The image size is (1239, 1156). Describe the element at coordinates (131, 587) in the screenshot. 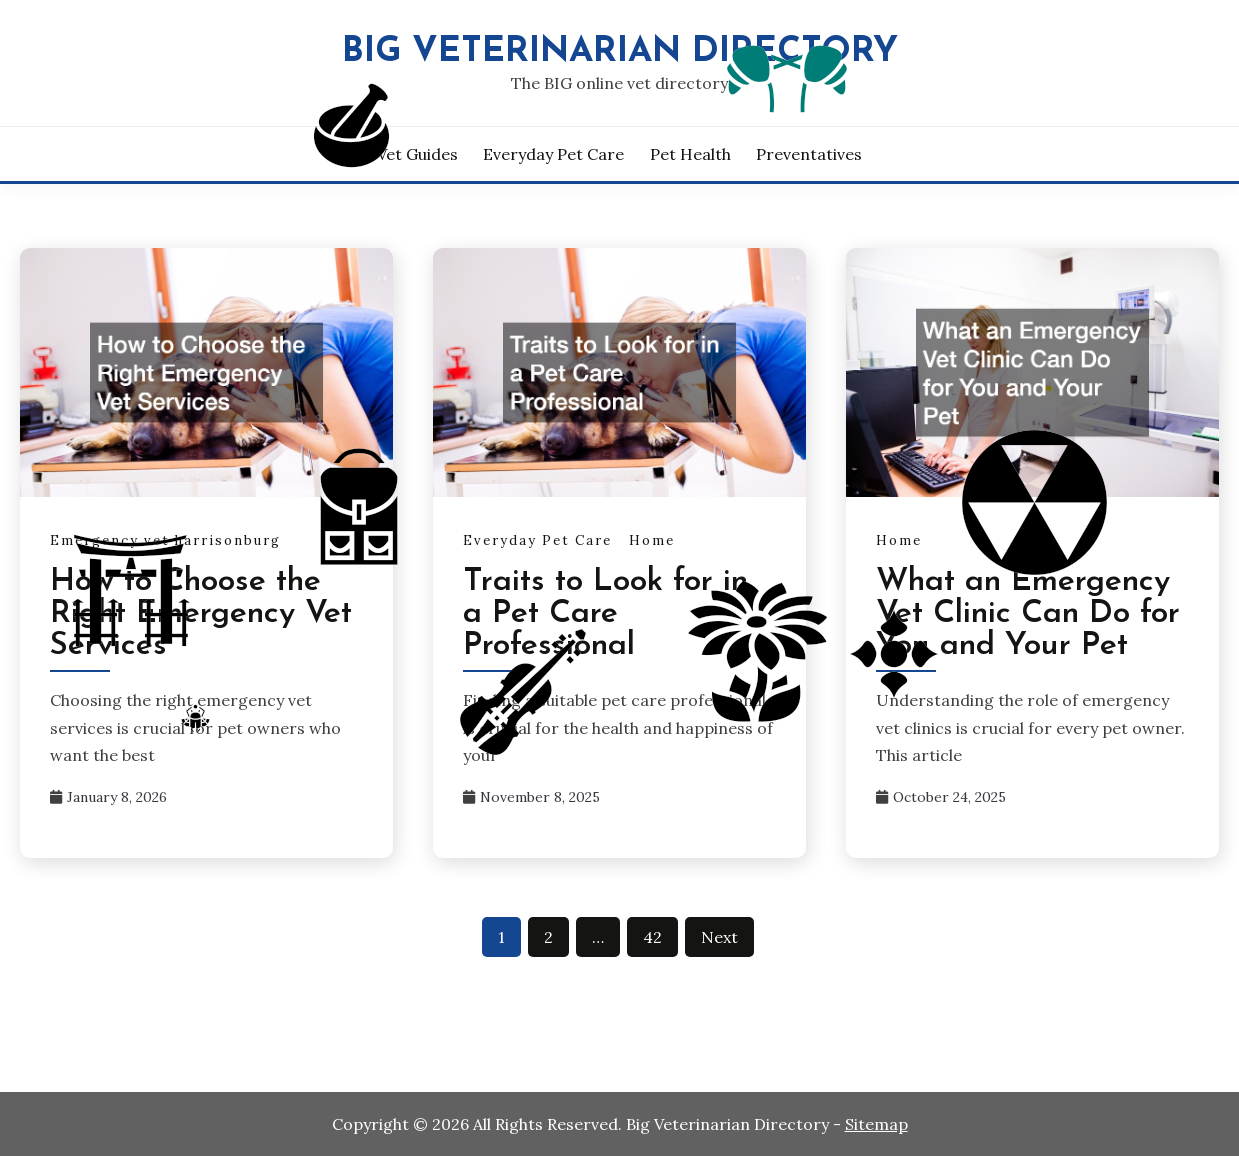

I see `access japanese cultural or religious content` at that location.